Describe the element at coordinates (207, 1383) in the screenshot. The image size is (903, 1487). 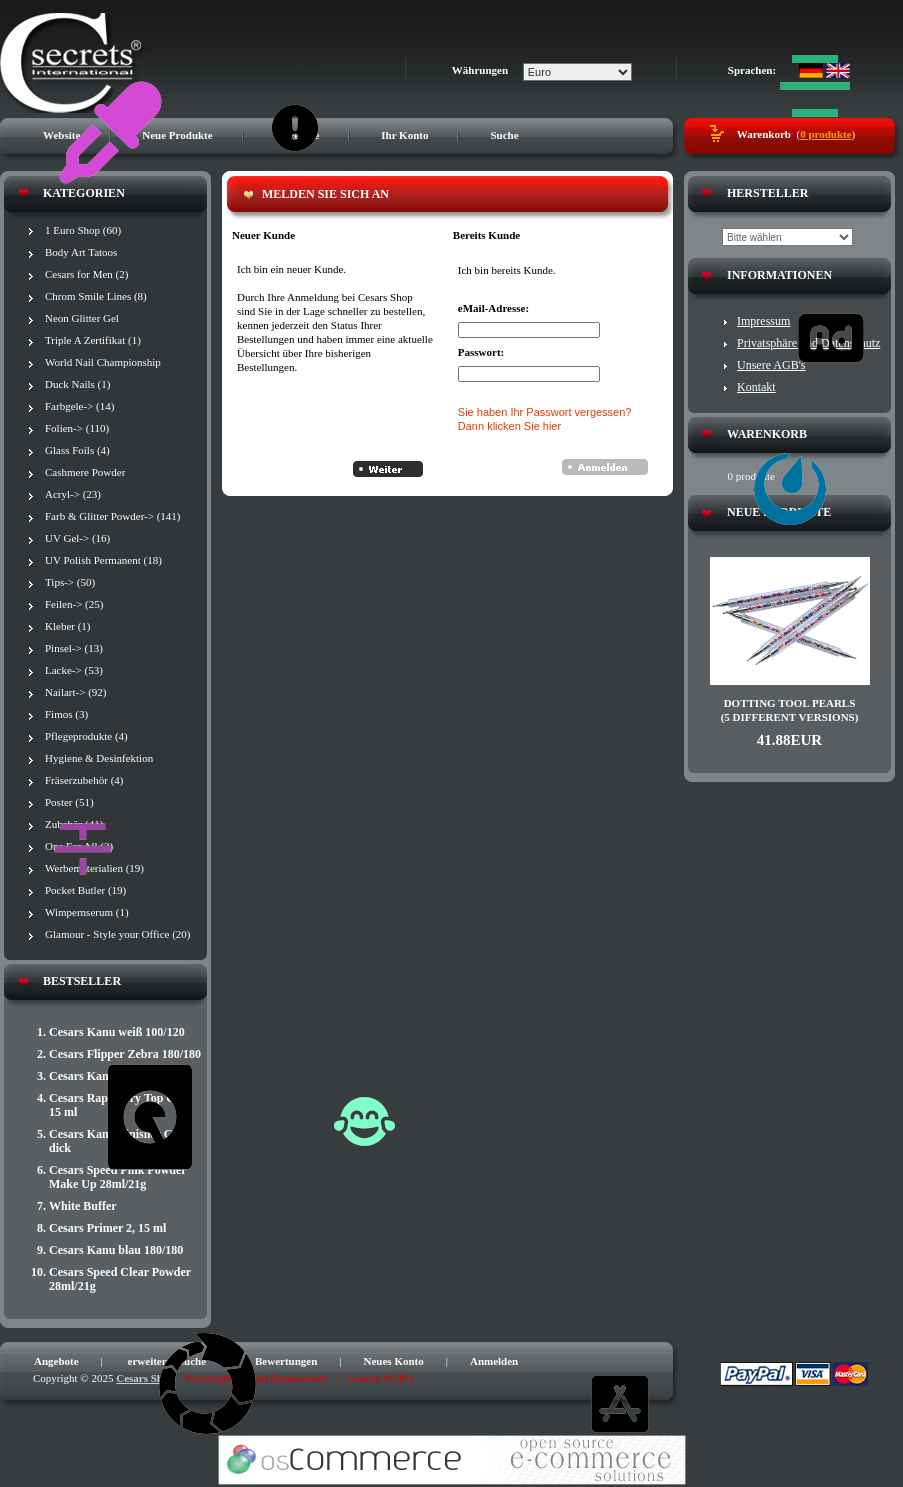
I see `EventStore database logo` at that location.